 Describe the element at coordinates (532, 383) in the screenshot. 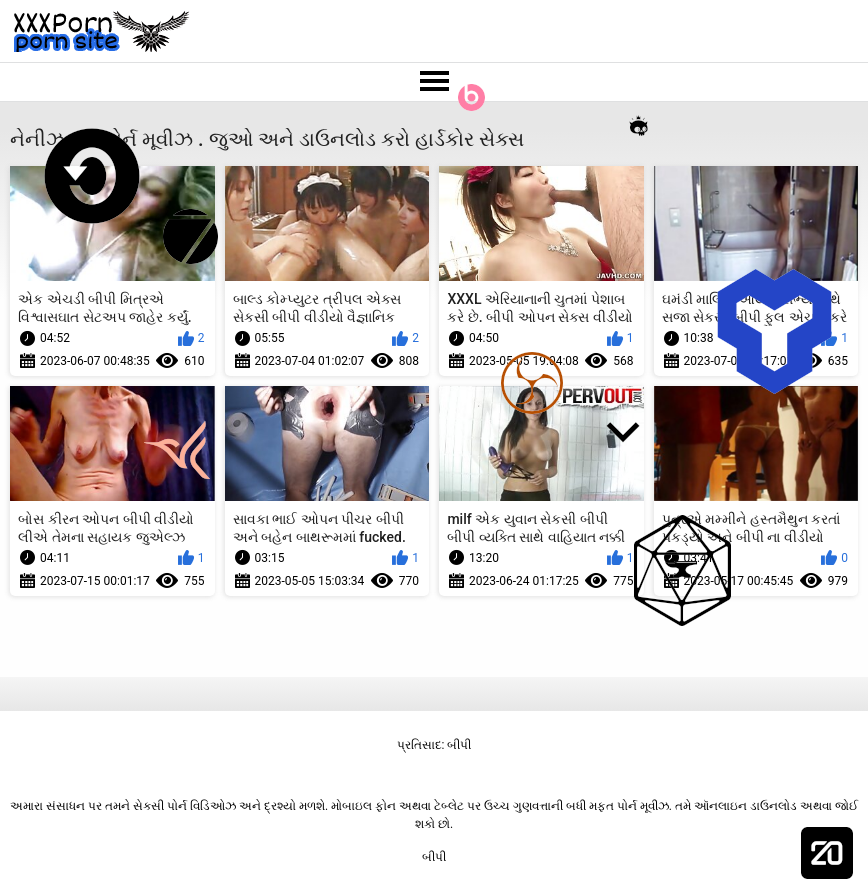

I see `open OBS Studio for streaming or recording` at that location.